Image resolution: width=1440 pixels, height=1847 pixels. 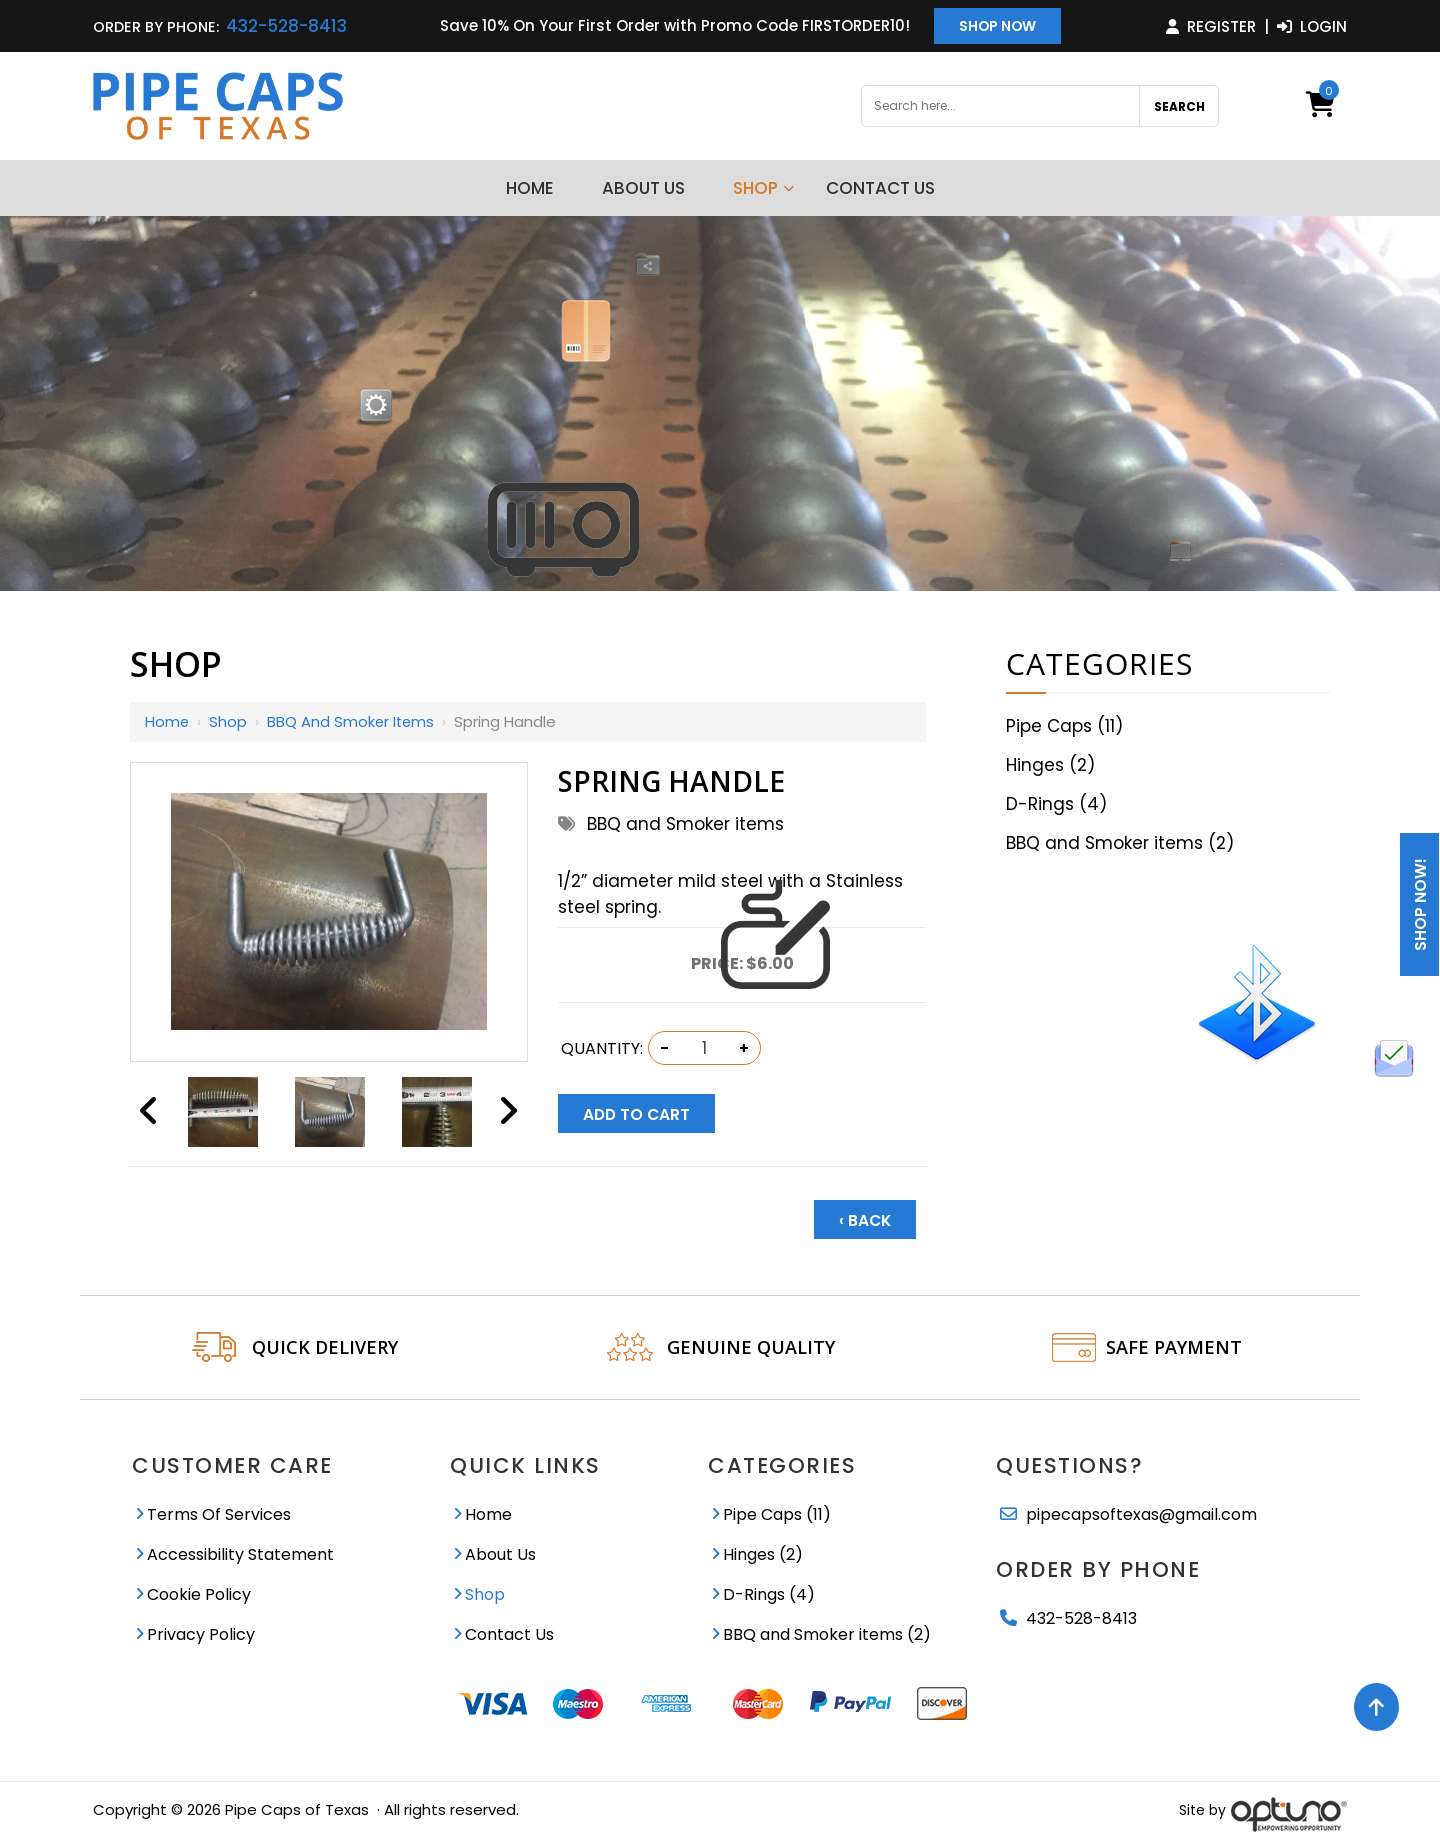 I want to click on open bluetooth file exchange utility, so click(x=1256, y=1004).